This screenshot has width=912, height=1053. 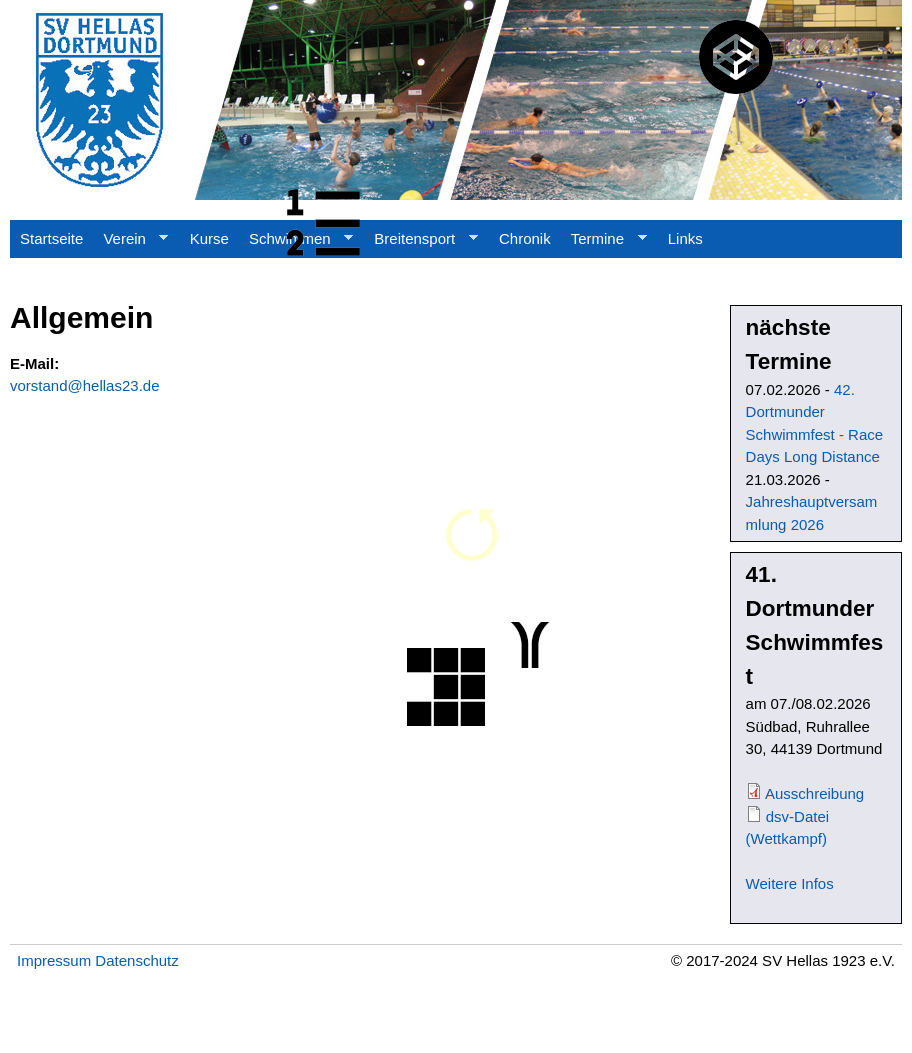 What do you see at coordinates (736, 57) in the screenshot?
I see `open CodePen website or app` at bounding box center [736, 57].